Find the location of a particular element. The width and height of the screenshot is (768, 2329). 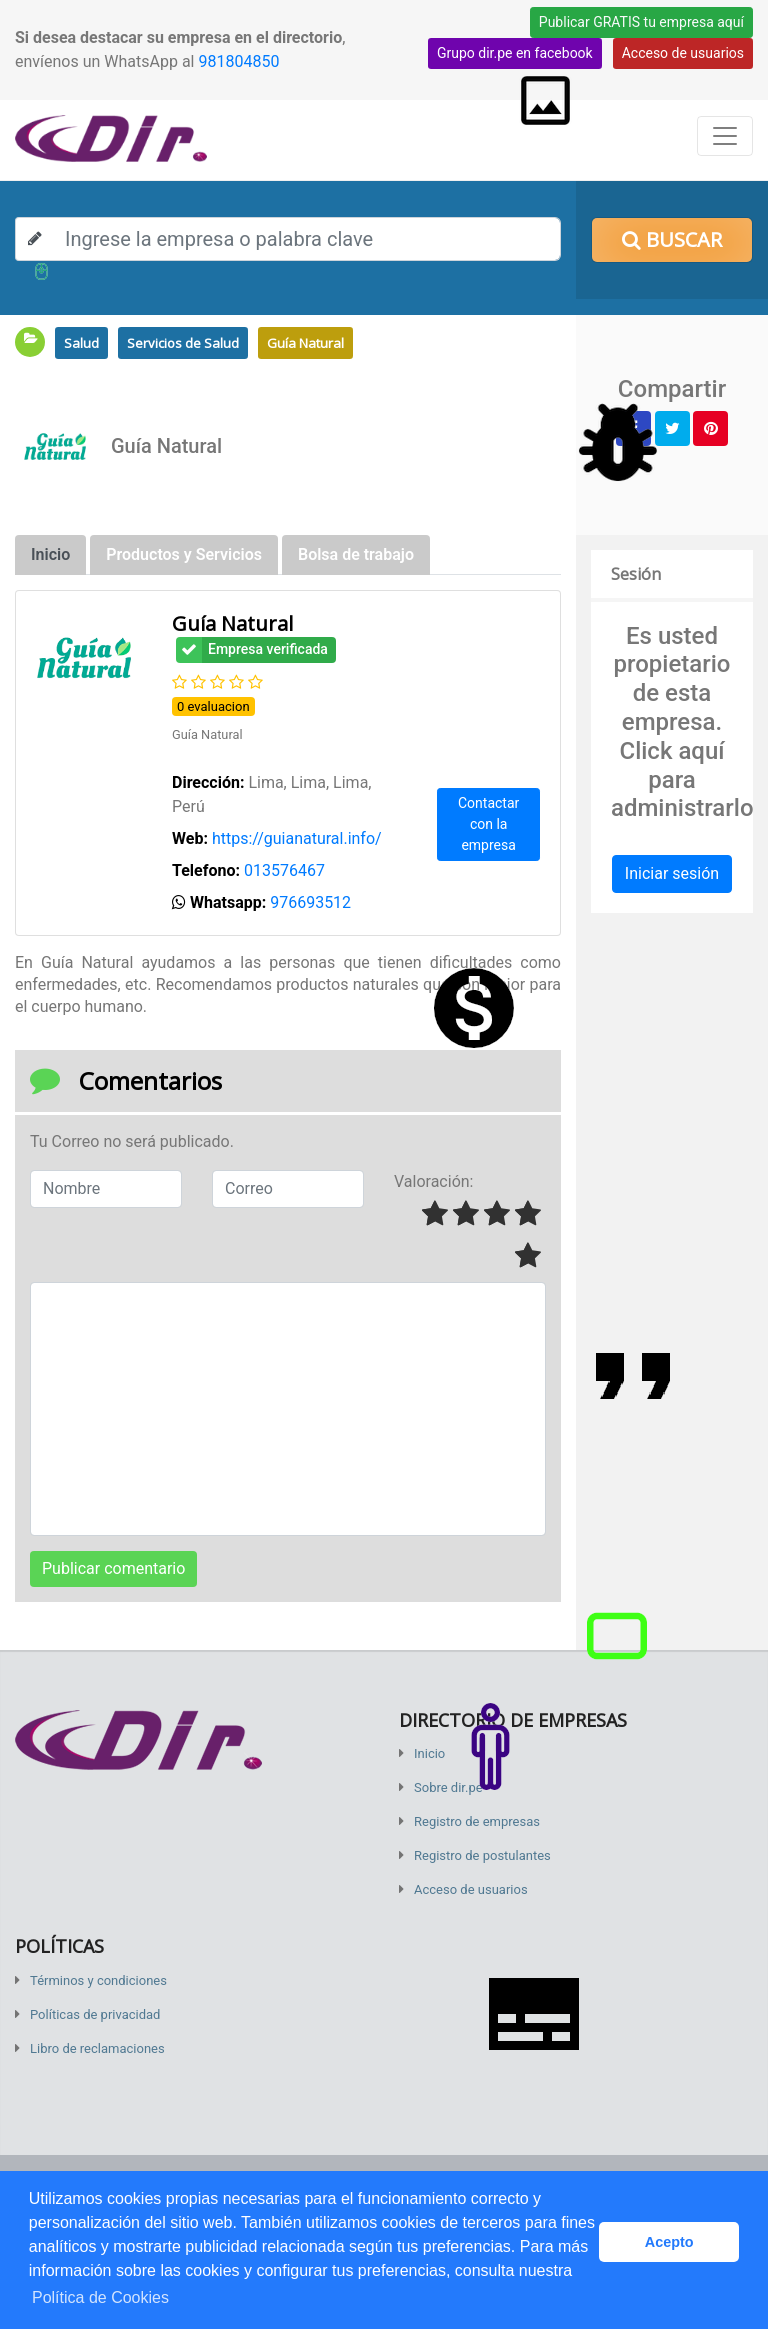

insert a block quote is located at coordinates (633, 1376).